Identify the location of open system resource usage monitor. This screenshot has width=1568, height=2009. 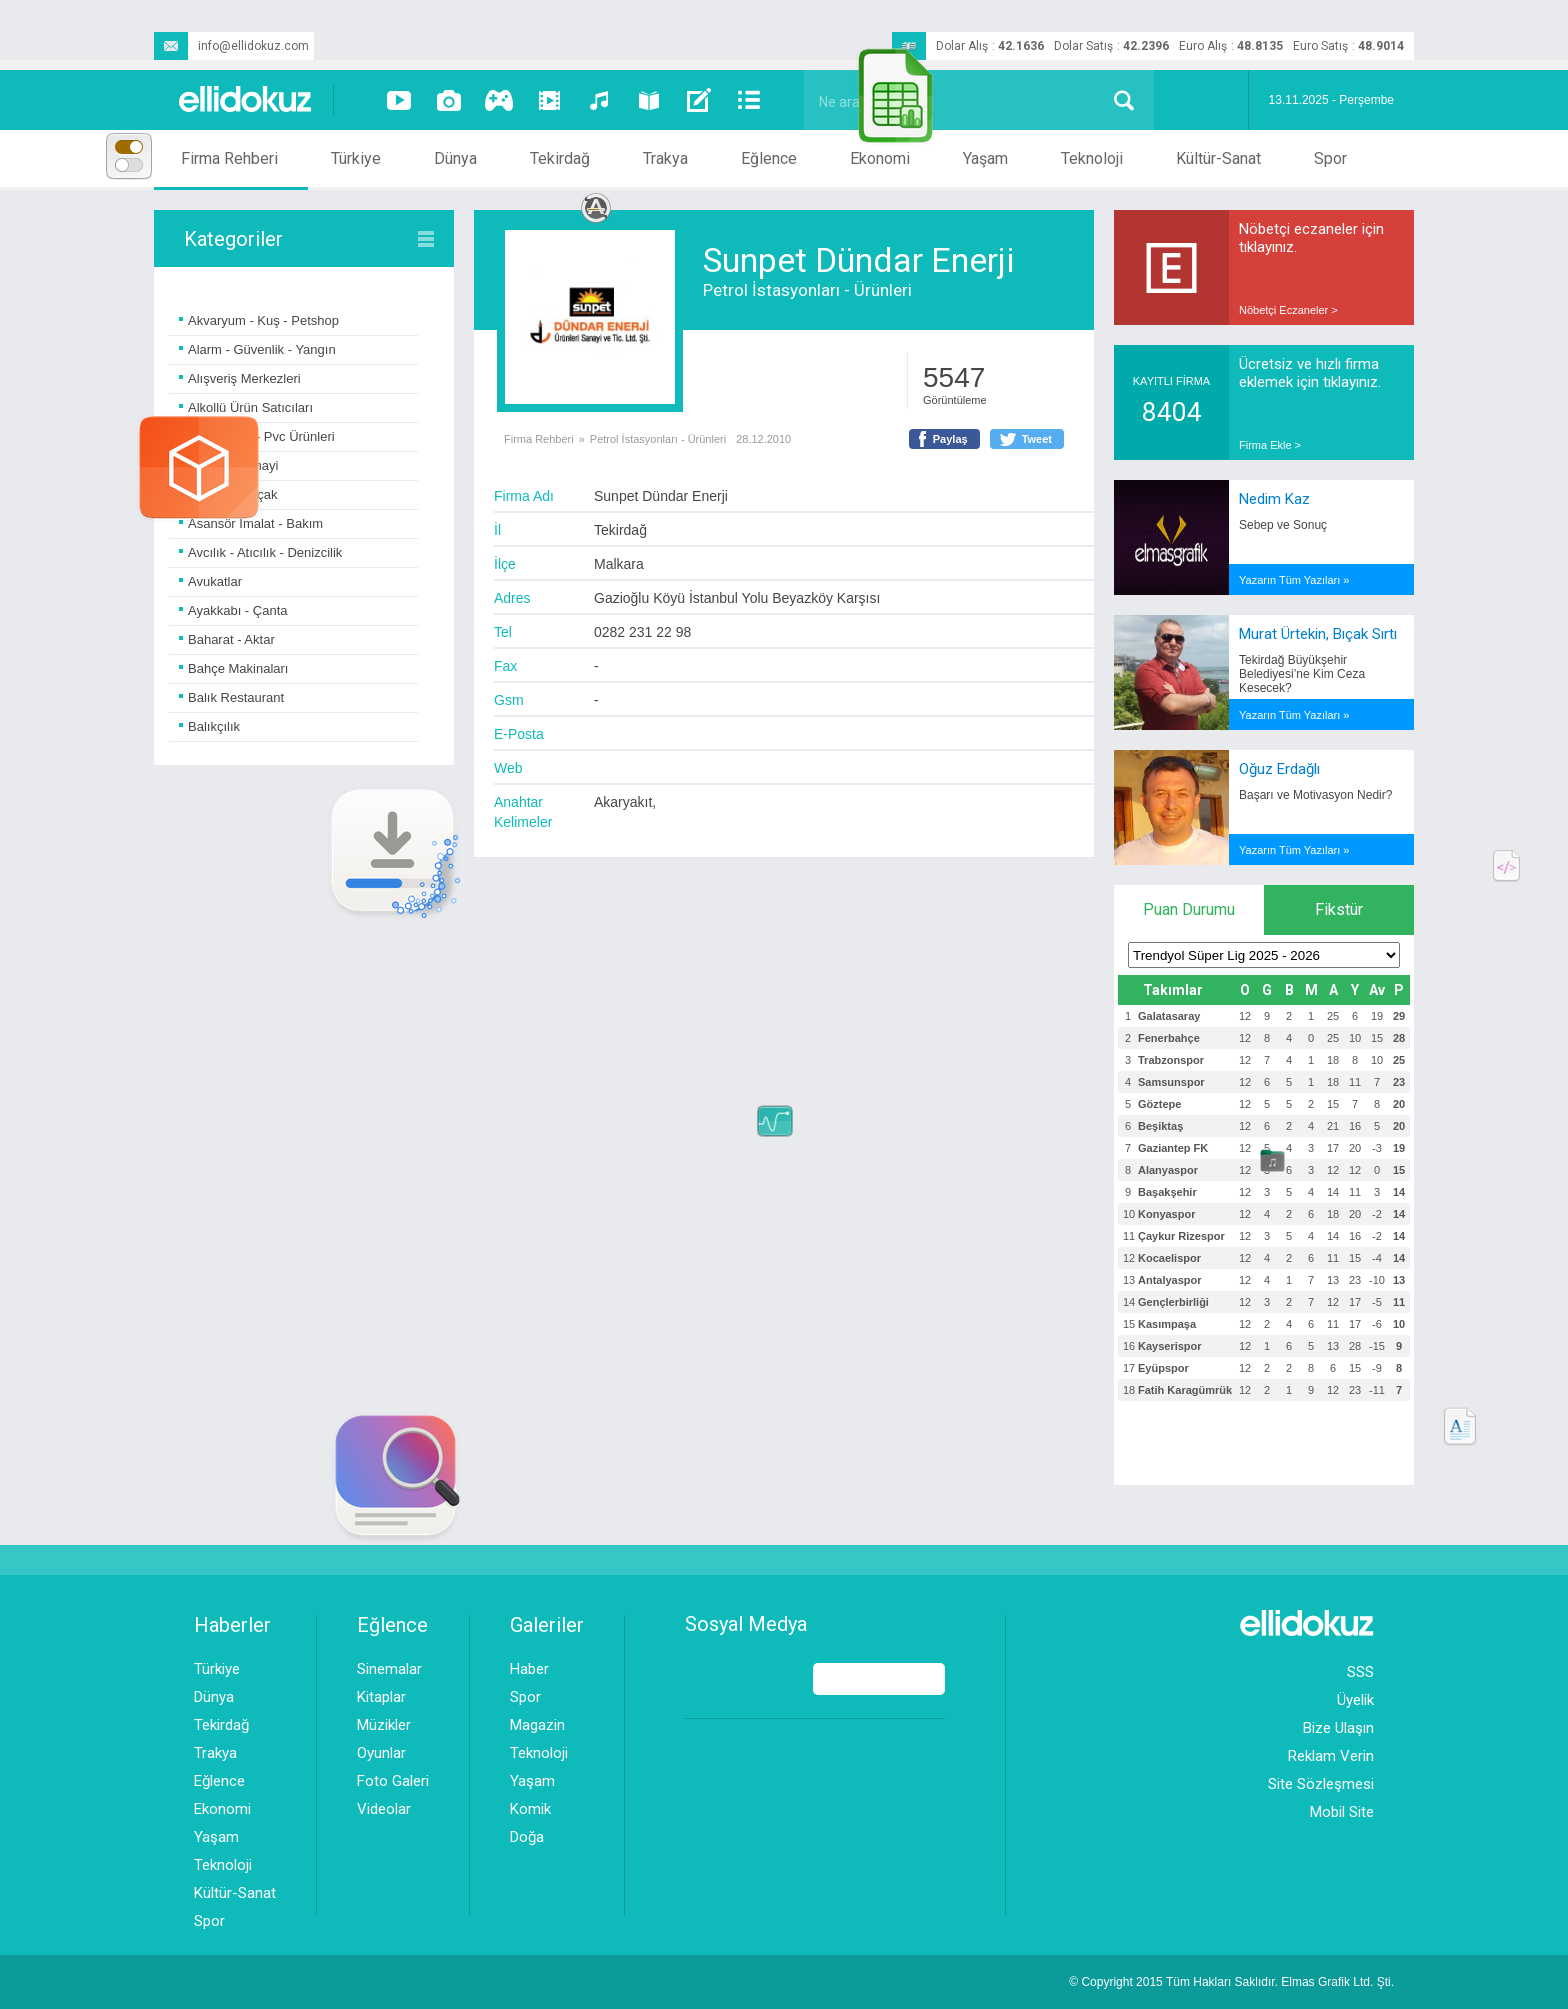
(775, 1121).